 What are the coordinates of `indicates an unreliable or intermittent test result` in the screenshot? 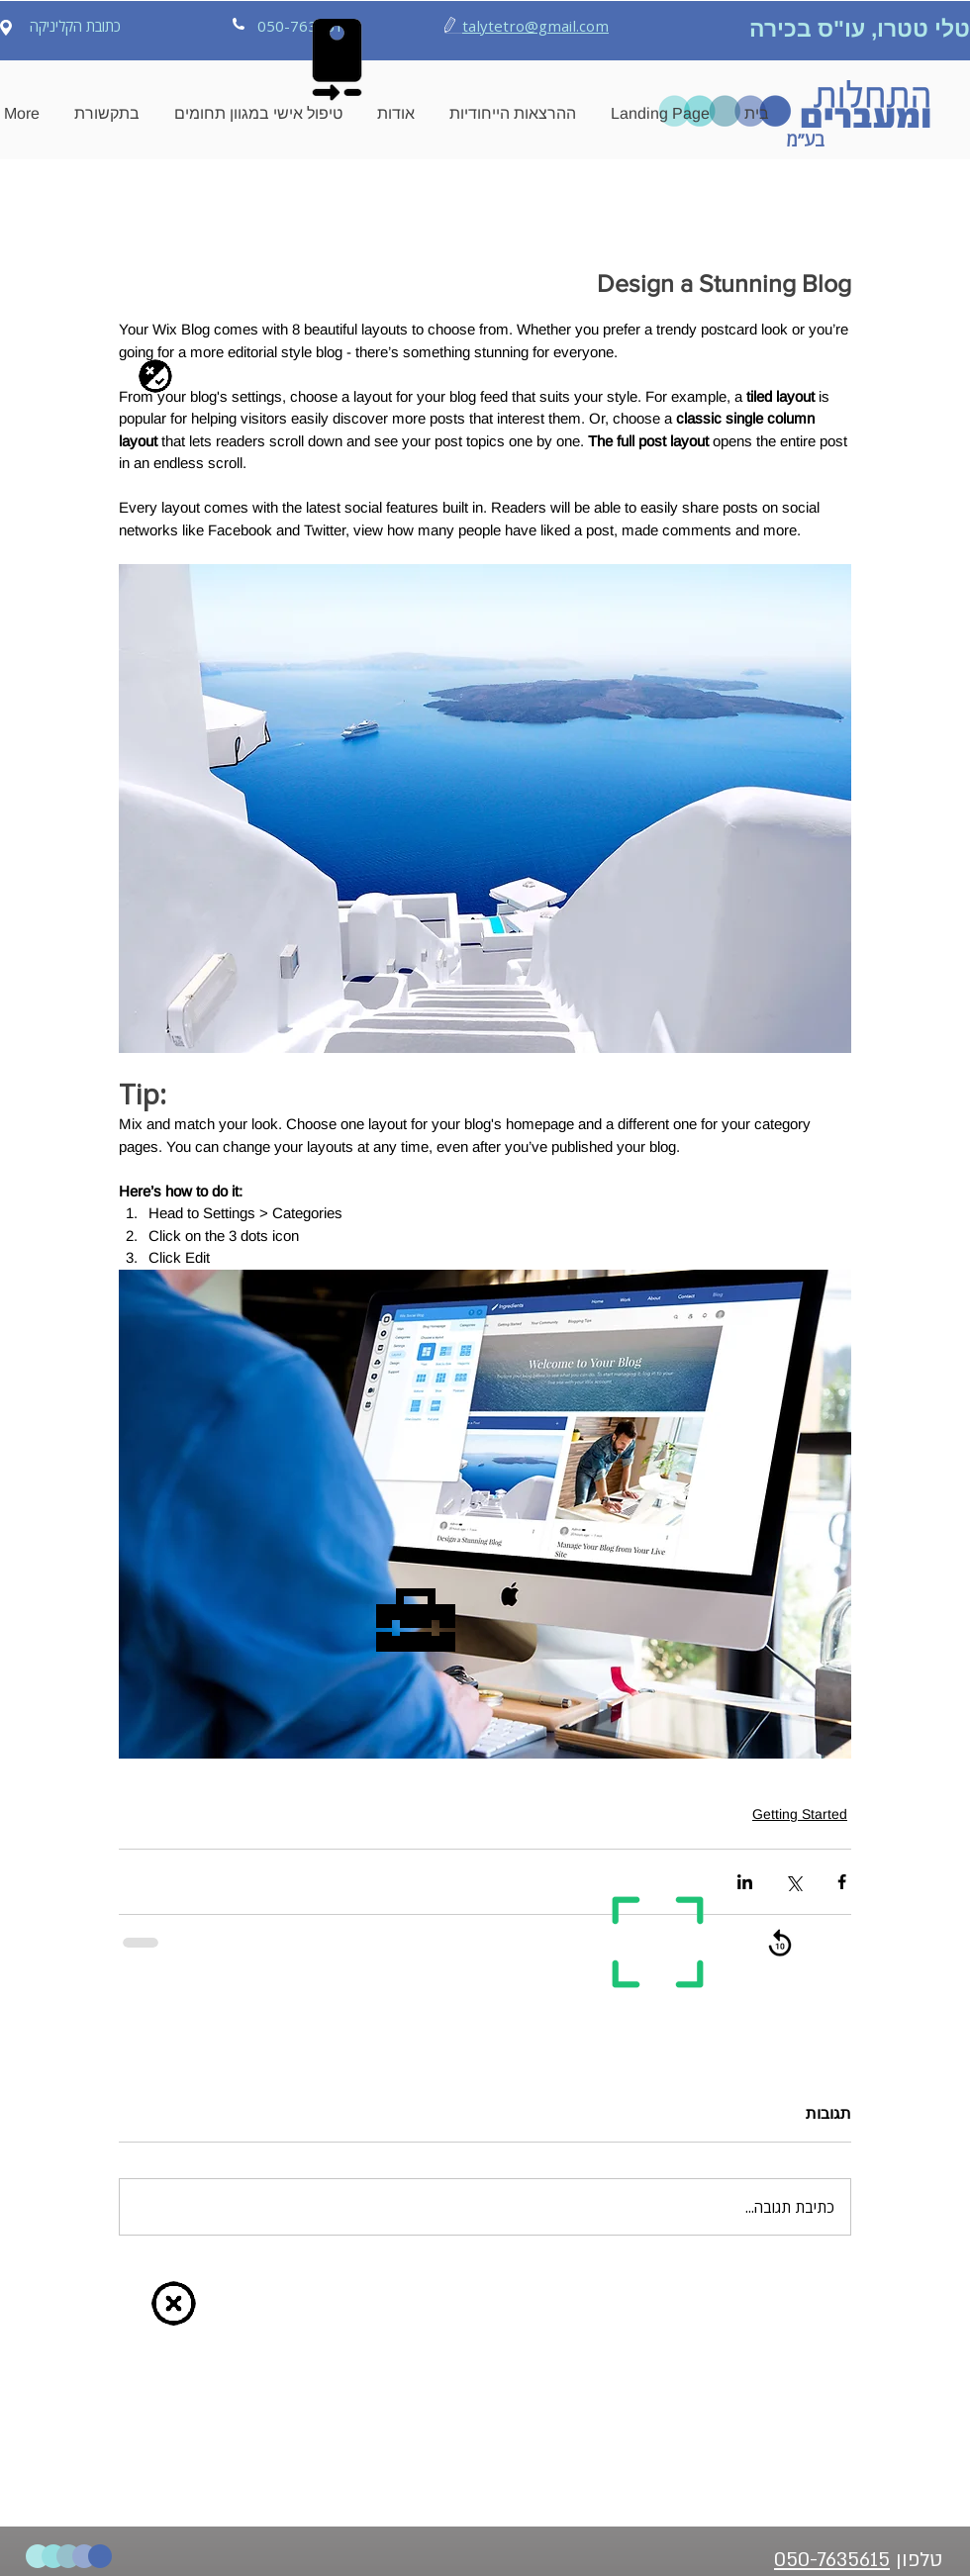 It's located at (155, 376).